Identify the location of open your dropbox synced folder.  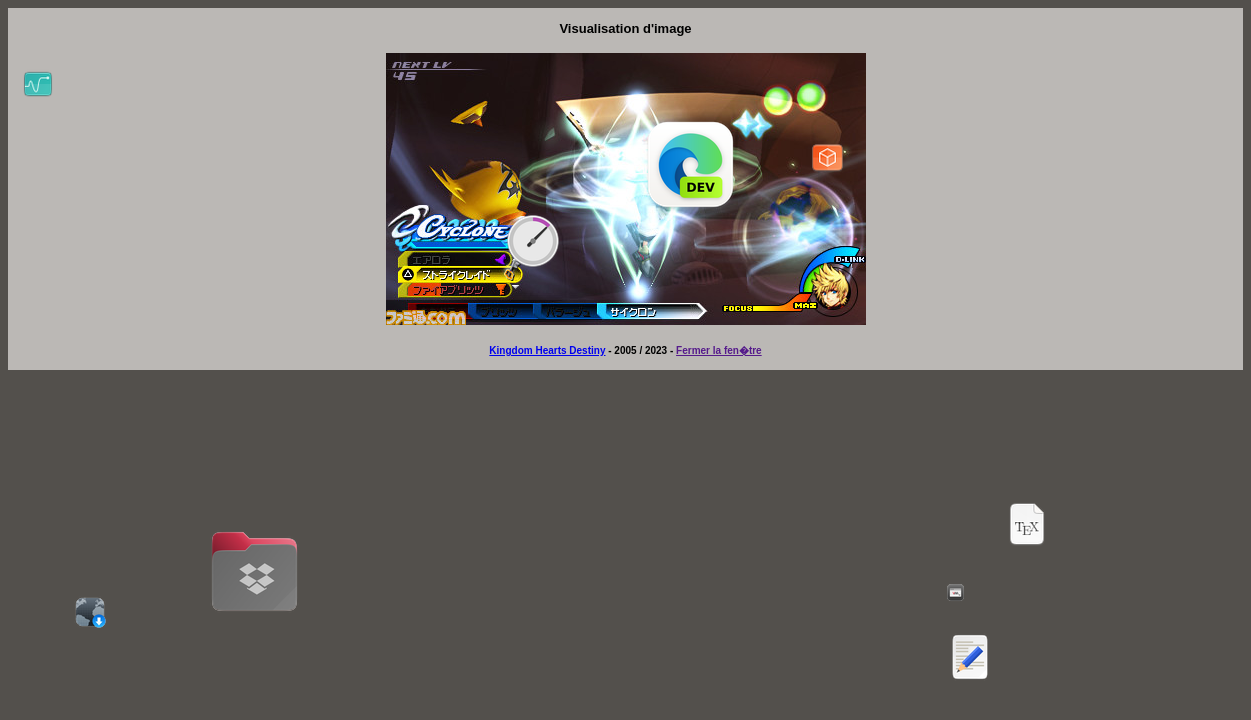
(254, 571).